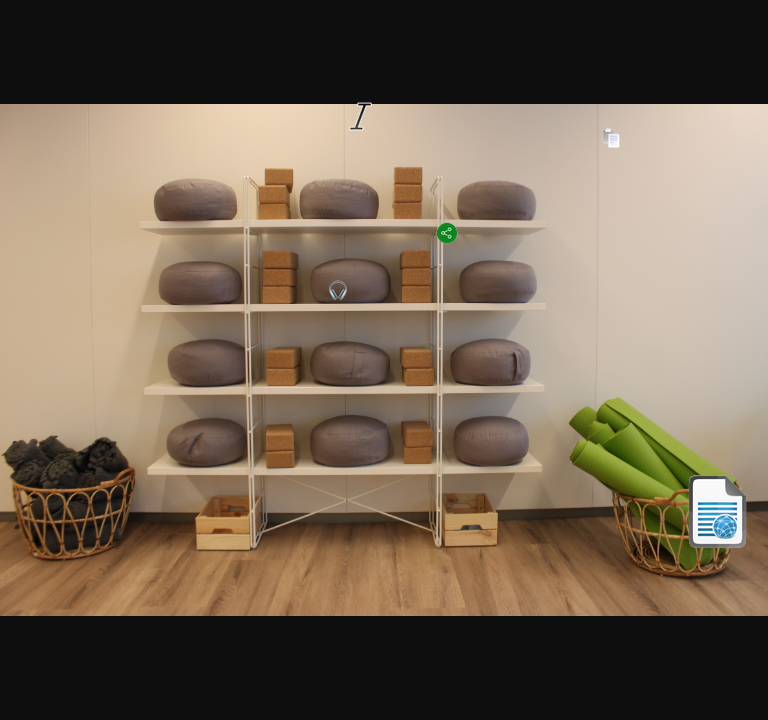  Describe the element at coordinates (611, 138) in the screenshot. I see `paste content from clipboard` at that location.